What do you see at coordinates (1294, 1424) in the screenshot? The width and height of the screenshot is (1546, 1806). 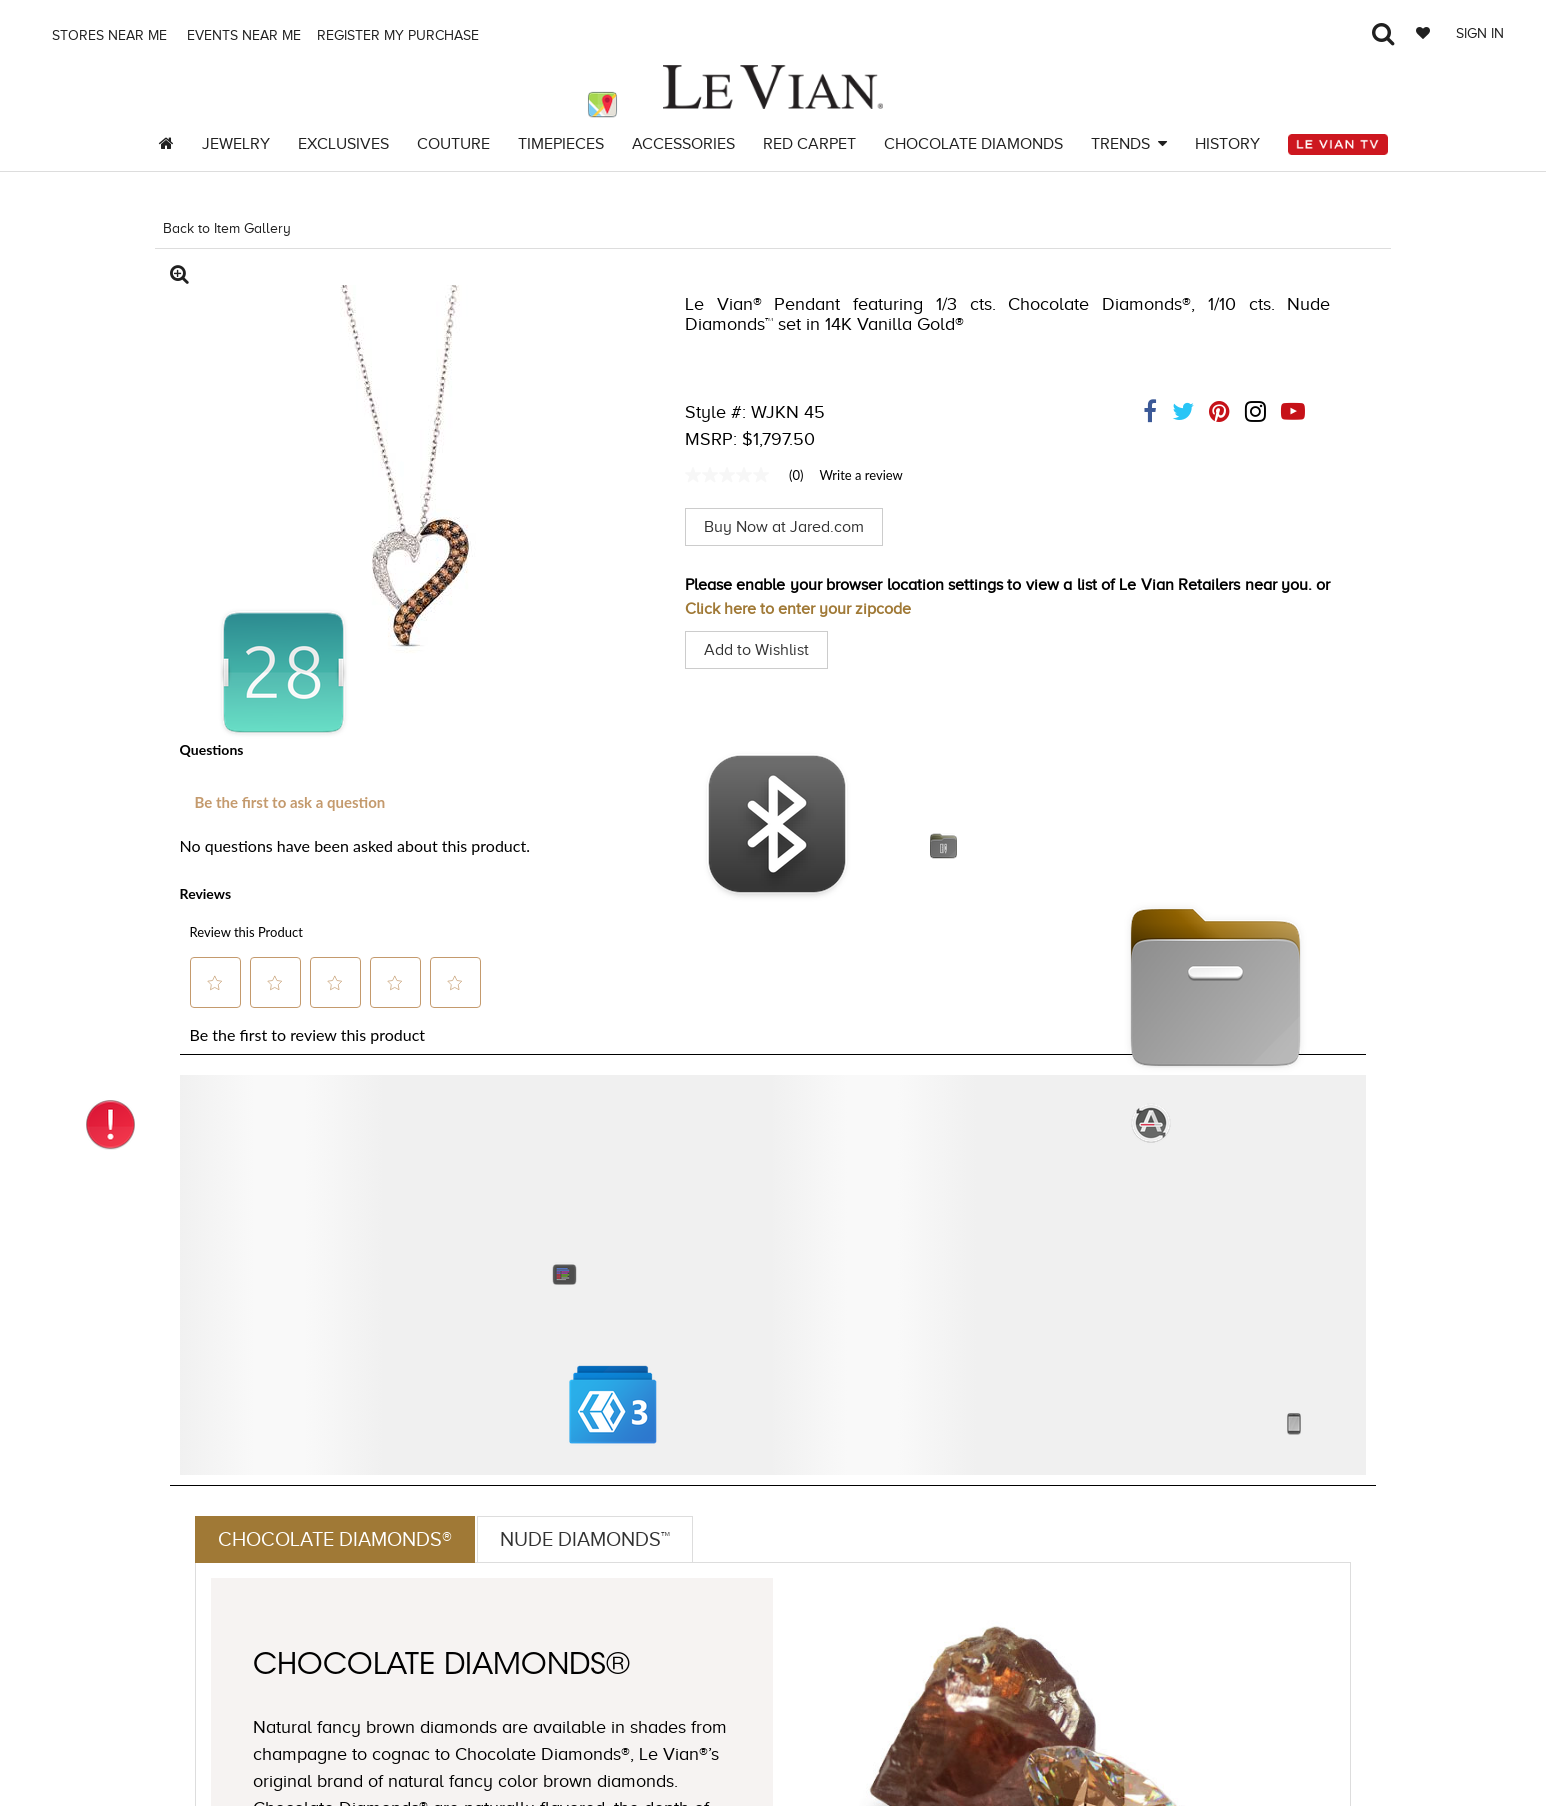 I see `access phone or dialer settings` at bounding box center [1294, 1424].